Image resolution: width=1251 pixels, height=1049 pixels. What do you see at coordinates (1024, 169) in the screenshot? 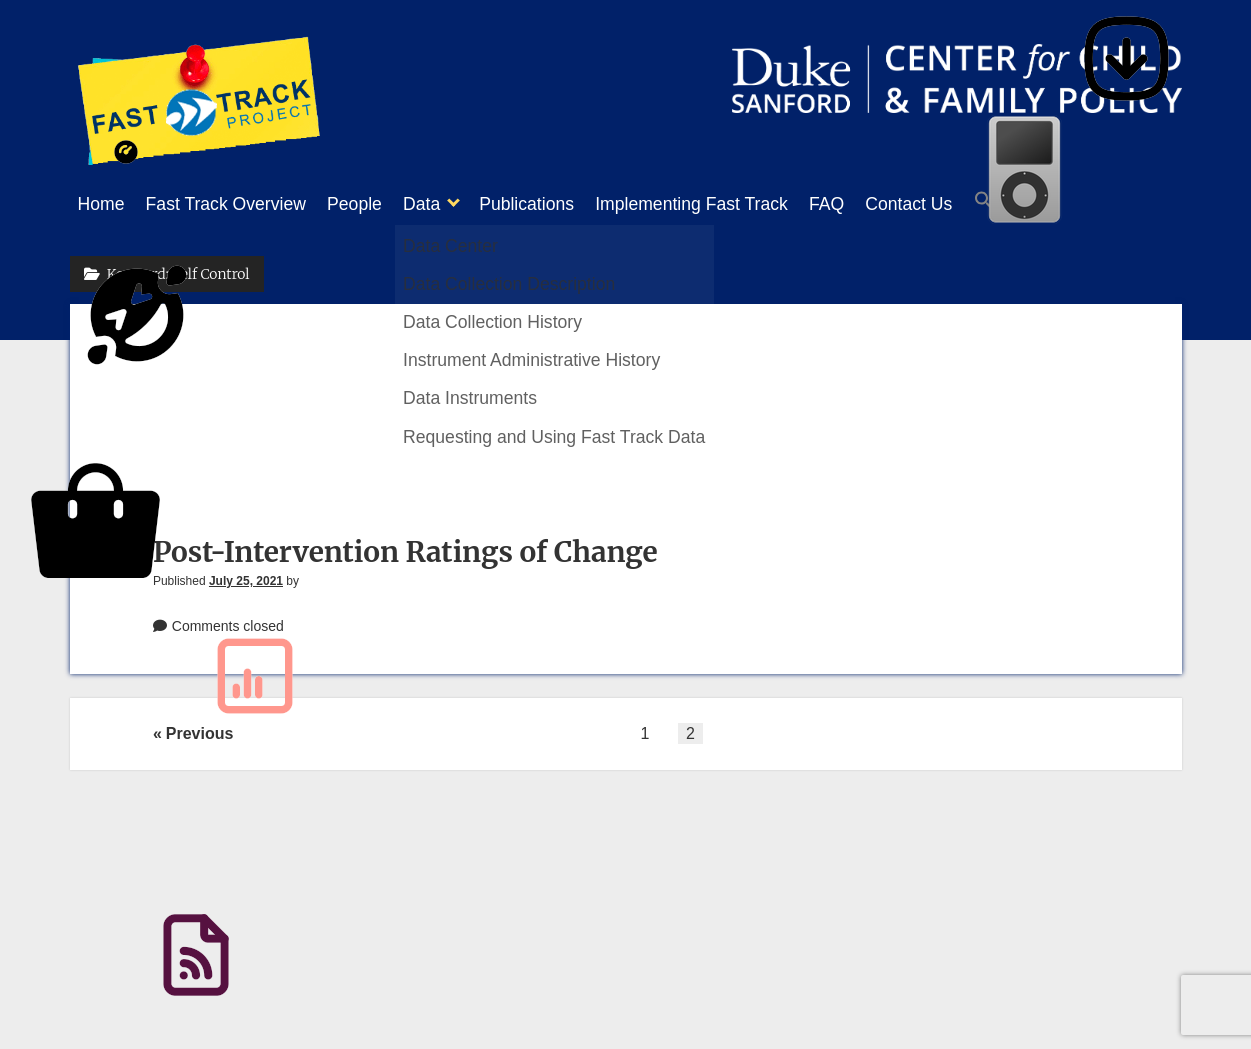
I see `open multimedia player application` at bounding box center [1024, 169].